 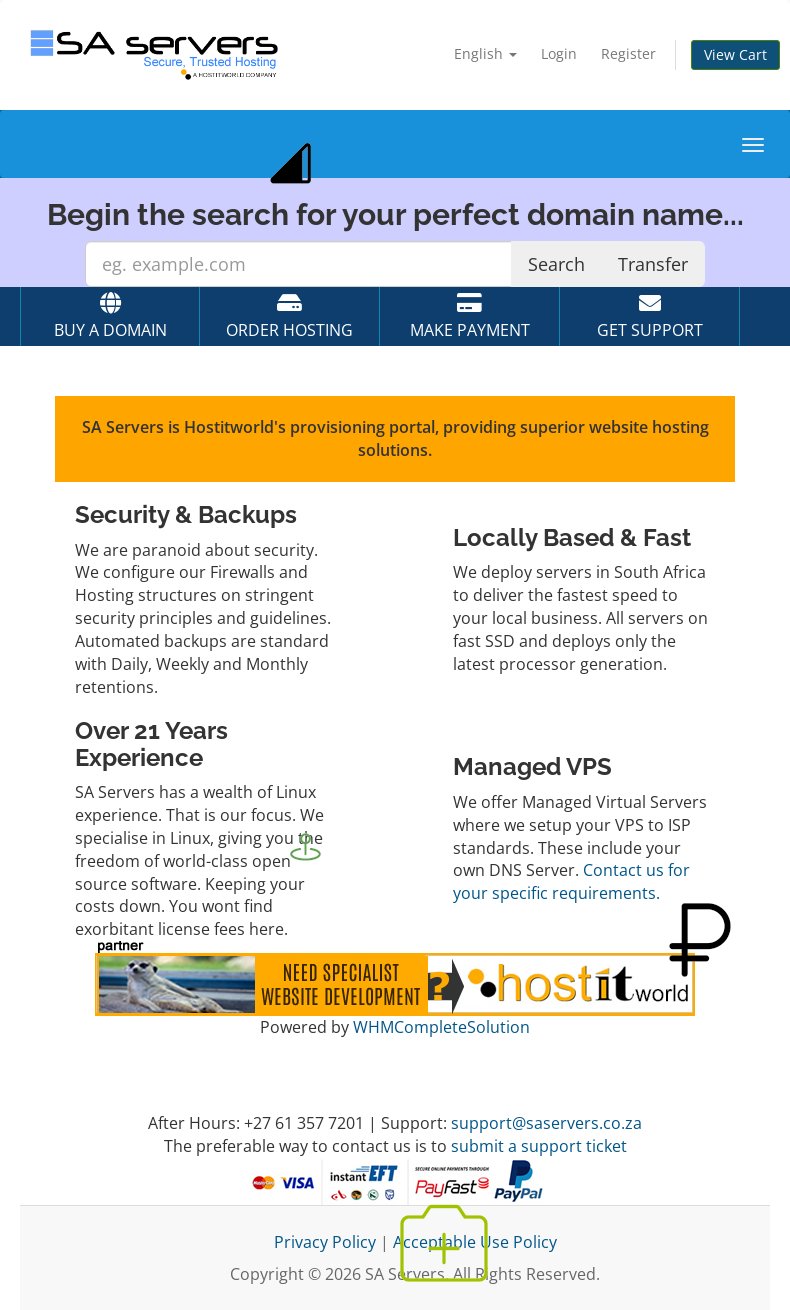 What do you see at coordinates (700, 940) in the screenshot?
I see `view prices in russian rubles` at bounding box center [700, 940].